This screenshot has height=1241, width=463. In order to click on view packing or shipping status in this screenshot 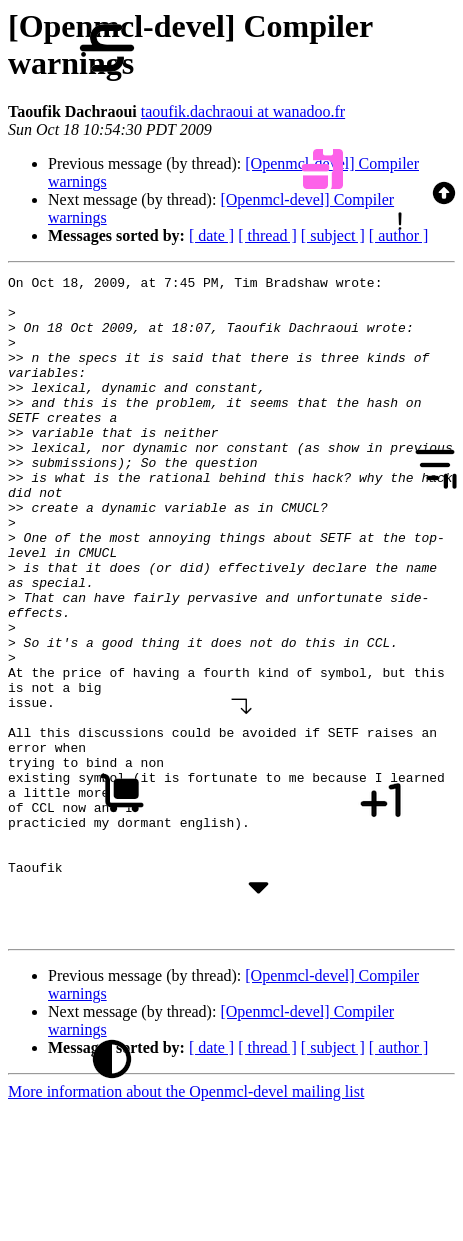, I will do `click(323, 169)`.